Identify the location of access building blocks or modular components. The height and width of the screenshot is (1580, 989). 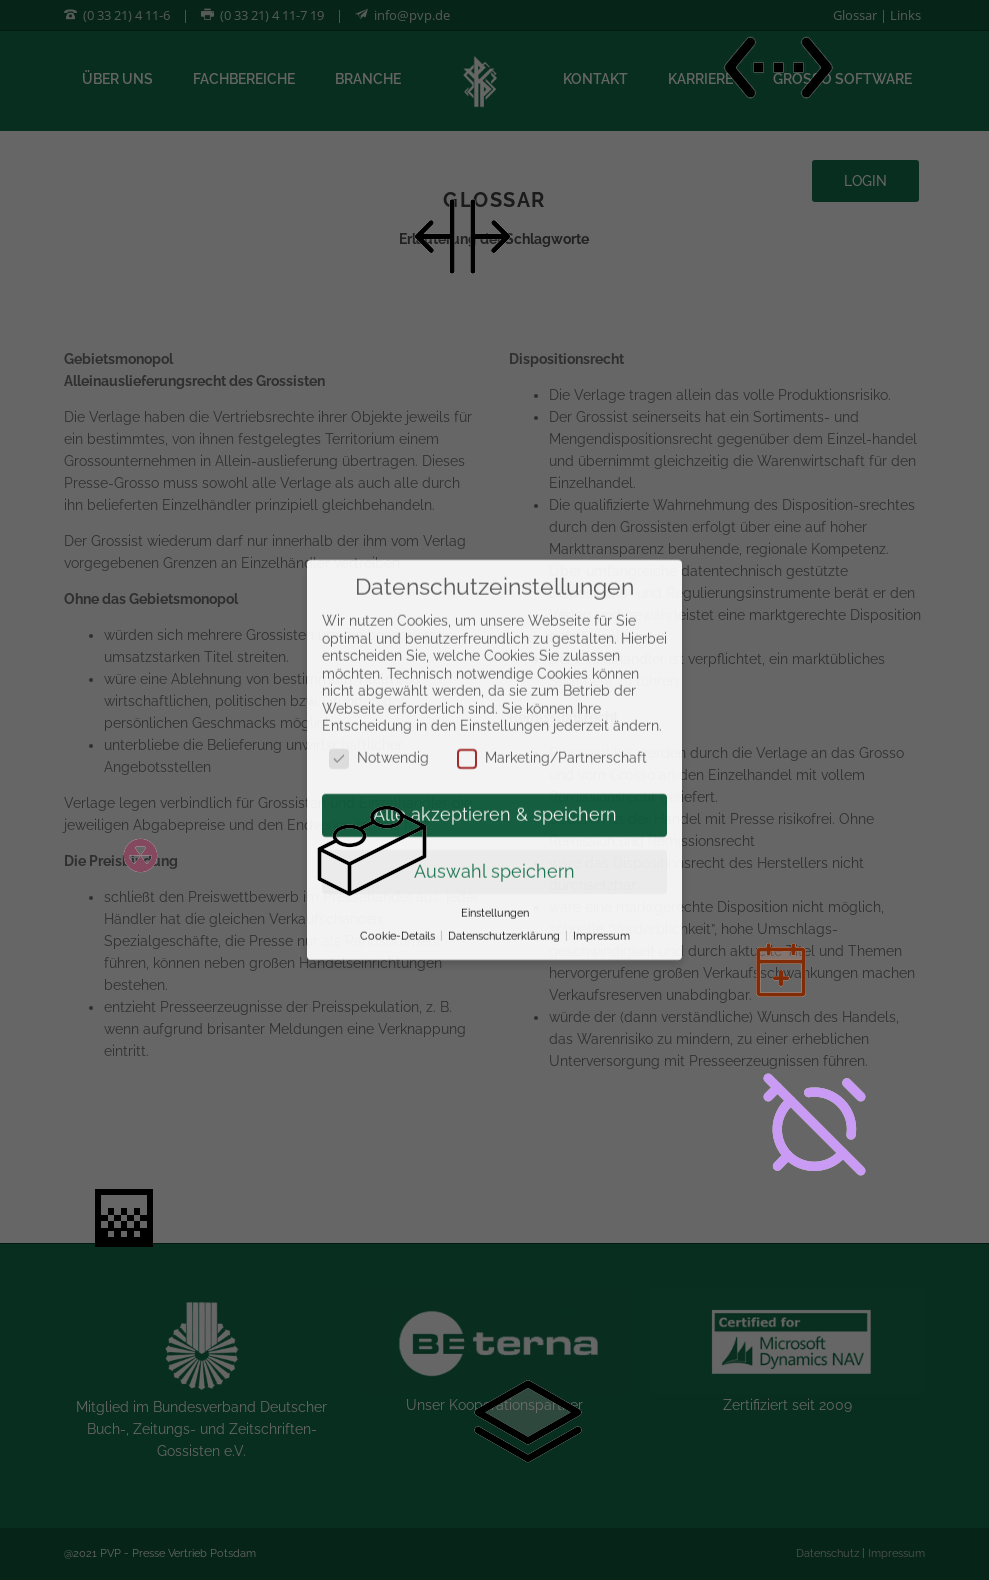
(372, 849).